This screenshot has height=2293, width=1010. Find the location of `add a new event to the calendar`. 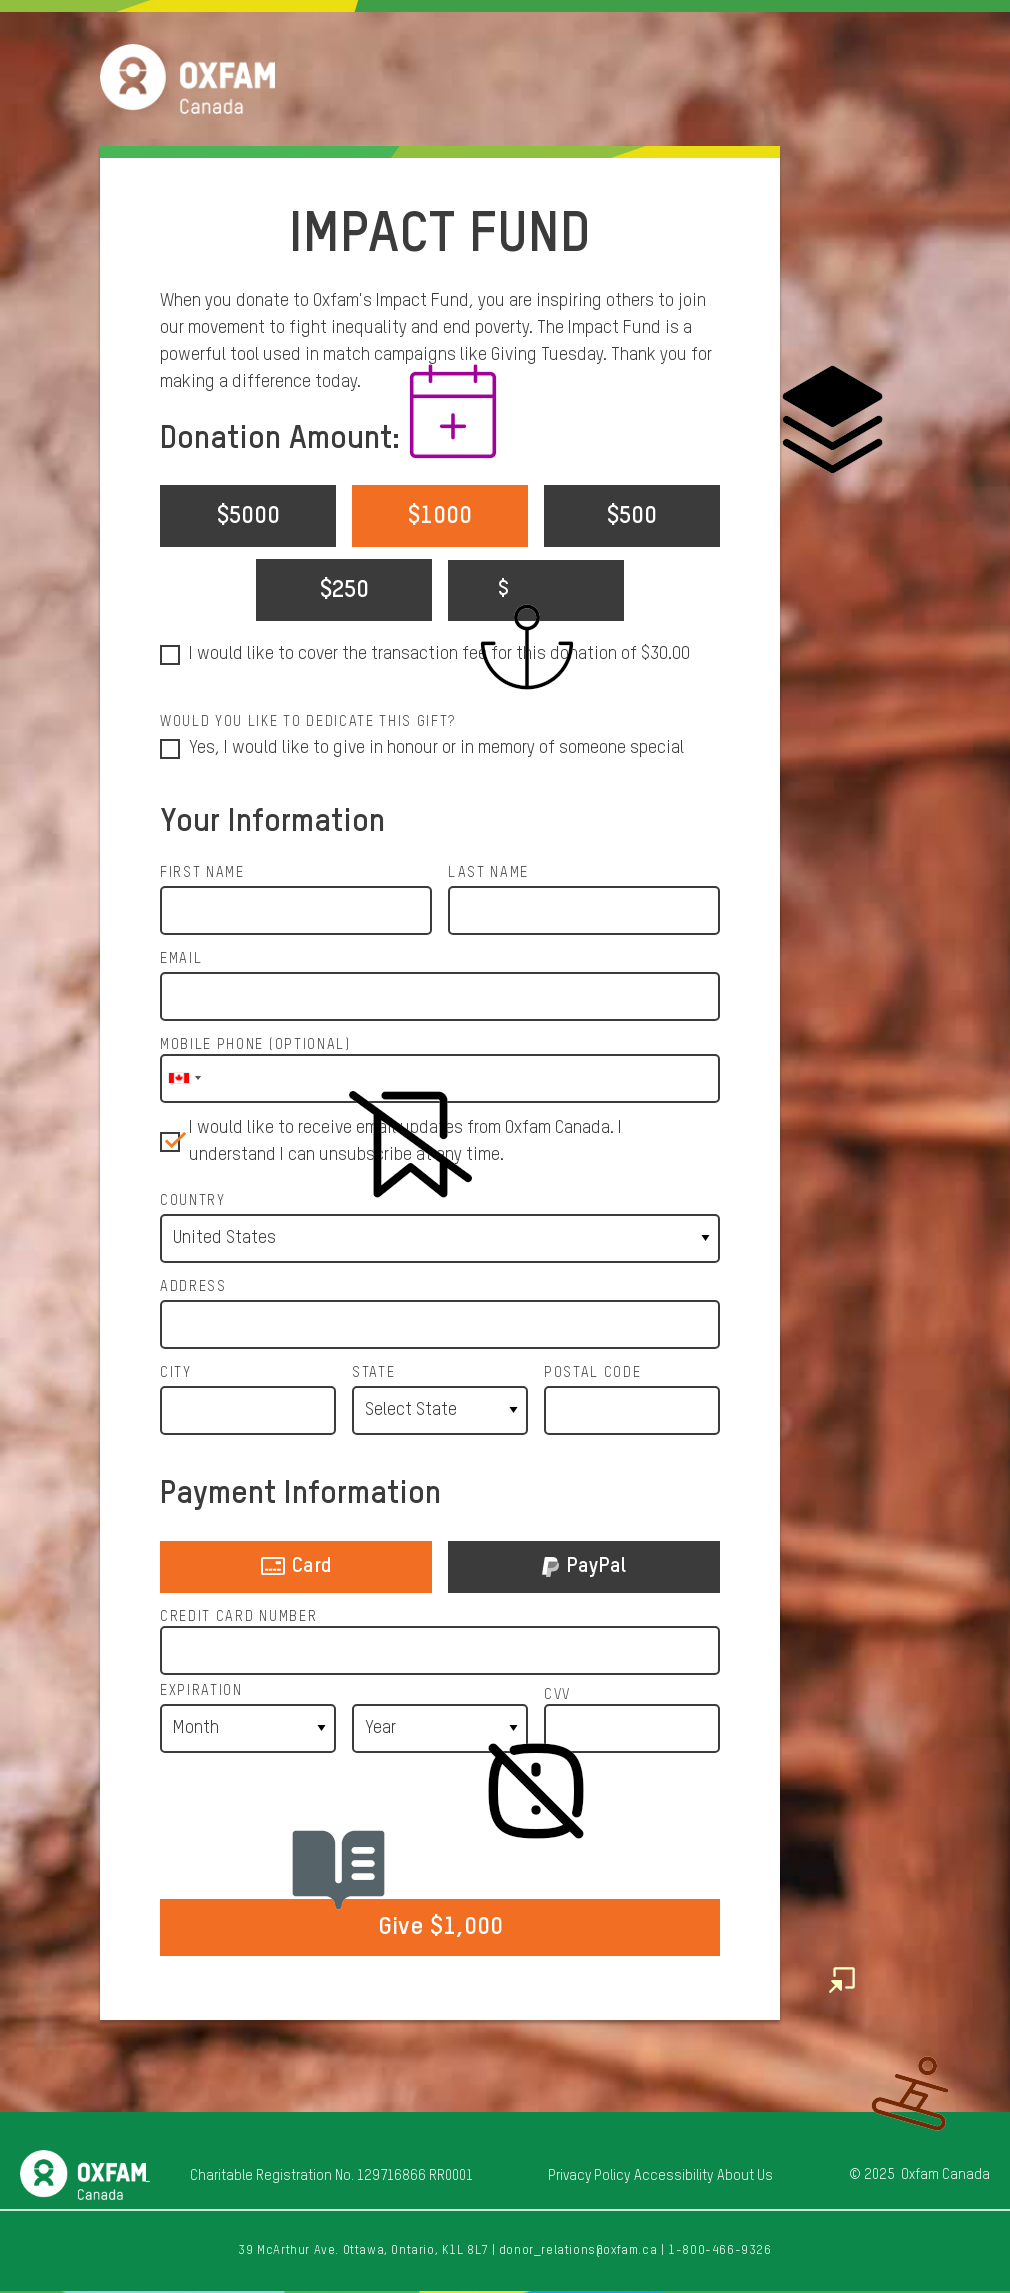

add a new event to the calendar is located at coordinates (453, 415).